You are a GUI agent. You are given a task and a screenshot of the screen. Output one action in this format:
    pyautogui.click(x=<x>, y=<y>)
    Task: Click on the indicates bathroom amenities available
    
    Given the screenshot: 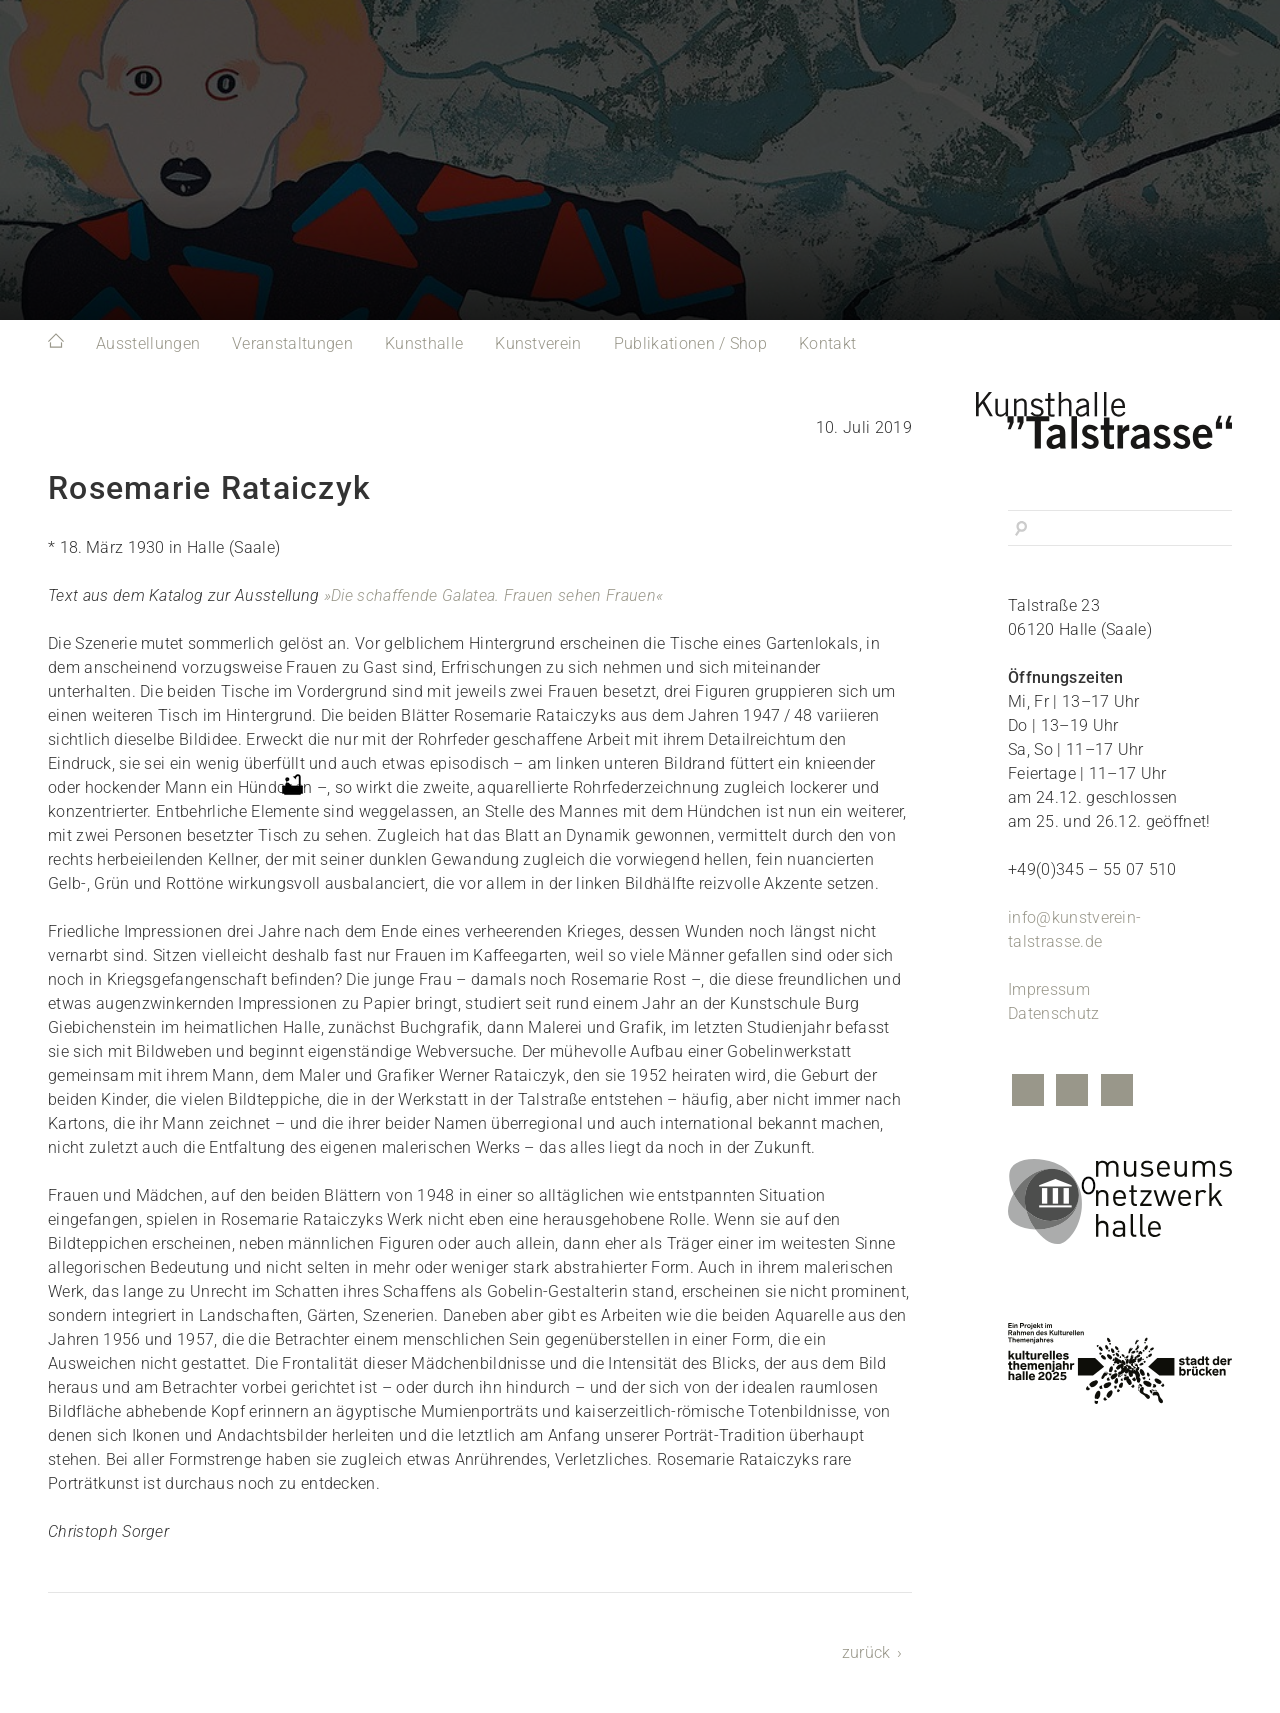 What is the action you would take?
    pyautogui.click(x=292, y=784)
    